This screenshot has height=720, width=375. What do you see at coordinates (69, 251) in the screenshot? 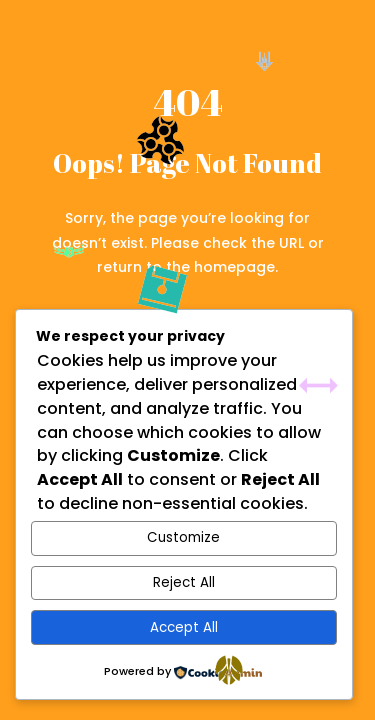
I see `equip armor belt to character` at bounding box center [69, 251].